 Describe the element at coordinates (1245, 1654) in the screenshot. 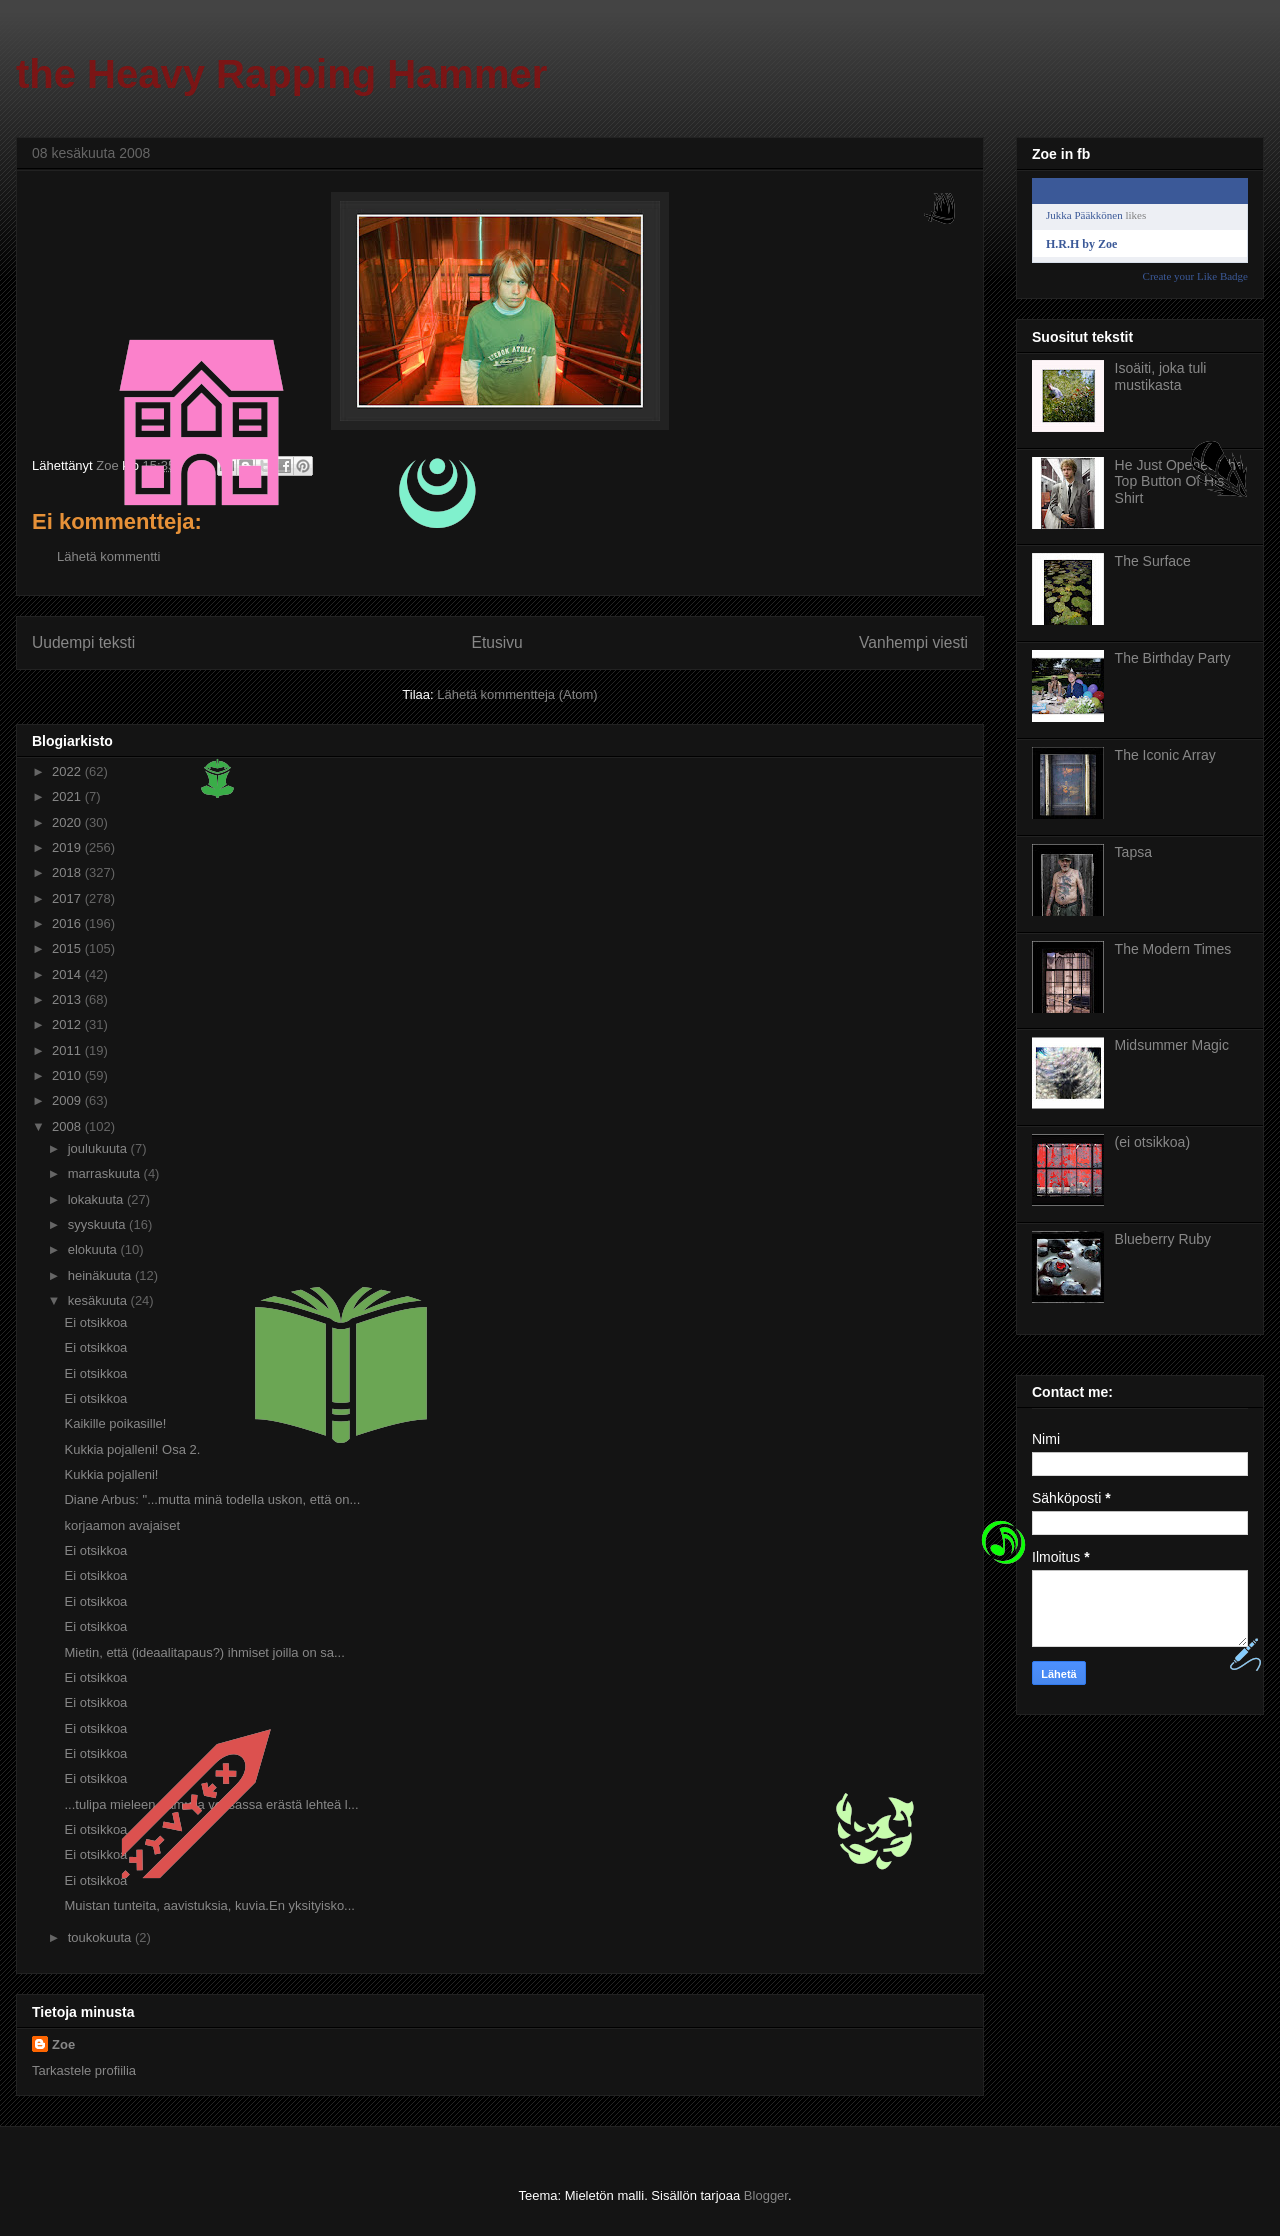

I see `audio input/output connection` at that location.